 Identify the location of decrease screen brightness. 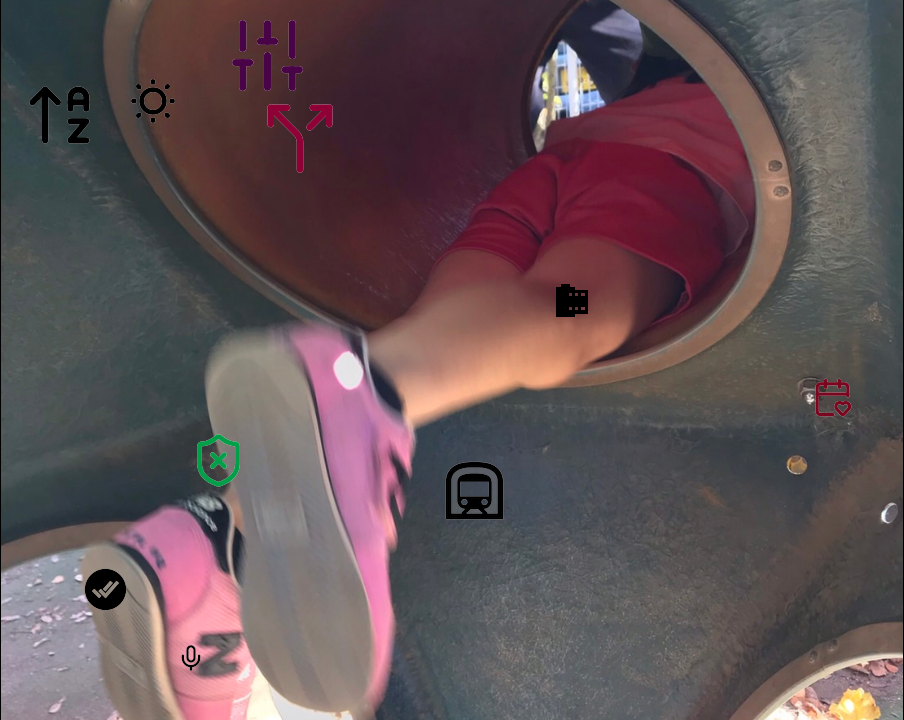
(153, 101).